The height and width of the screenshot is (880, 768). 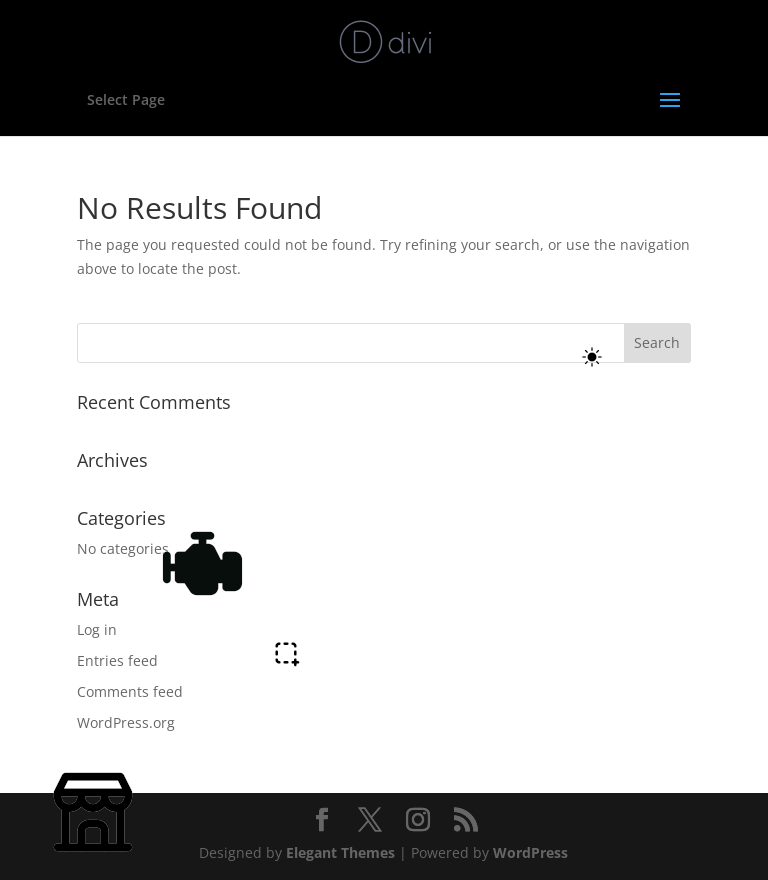 I want to click on switch to light mode, so click(x=592, y=357).